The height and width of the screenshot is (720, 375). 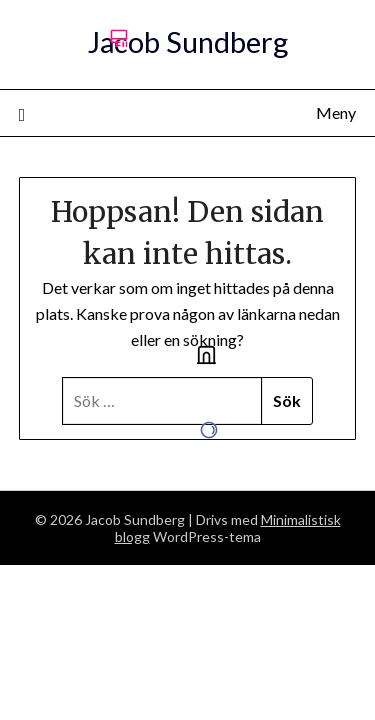 I want to click on apply inner shadow effect to the right side, so click(x=209, y=430).